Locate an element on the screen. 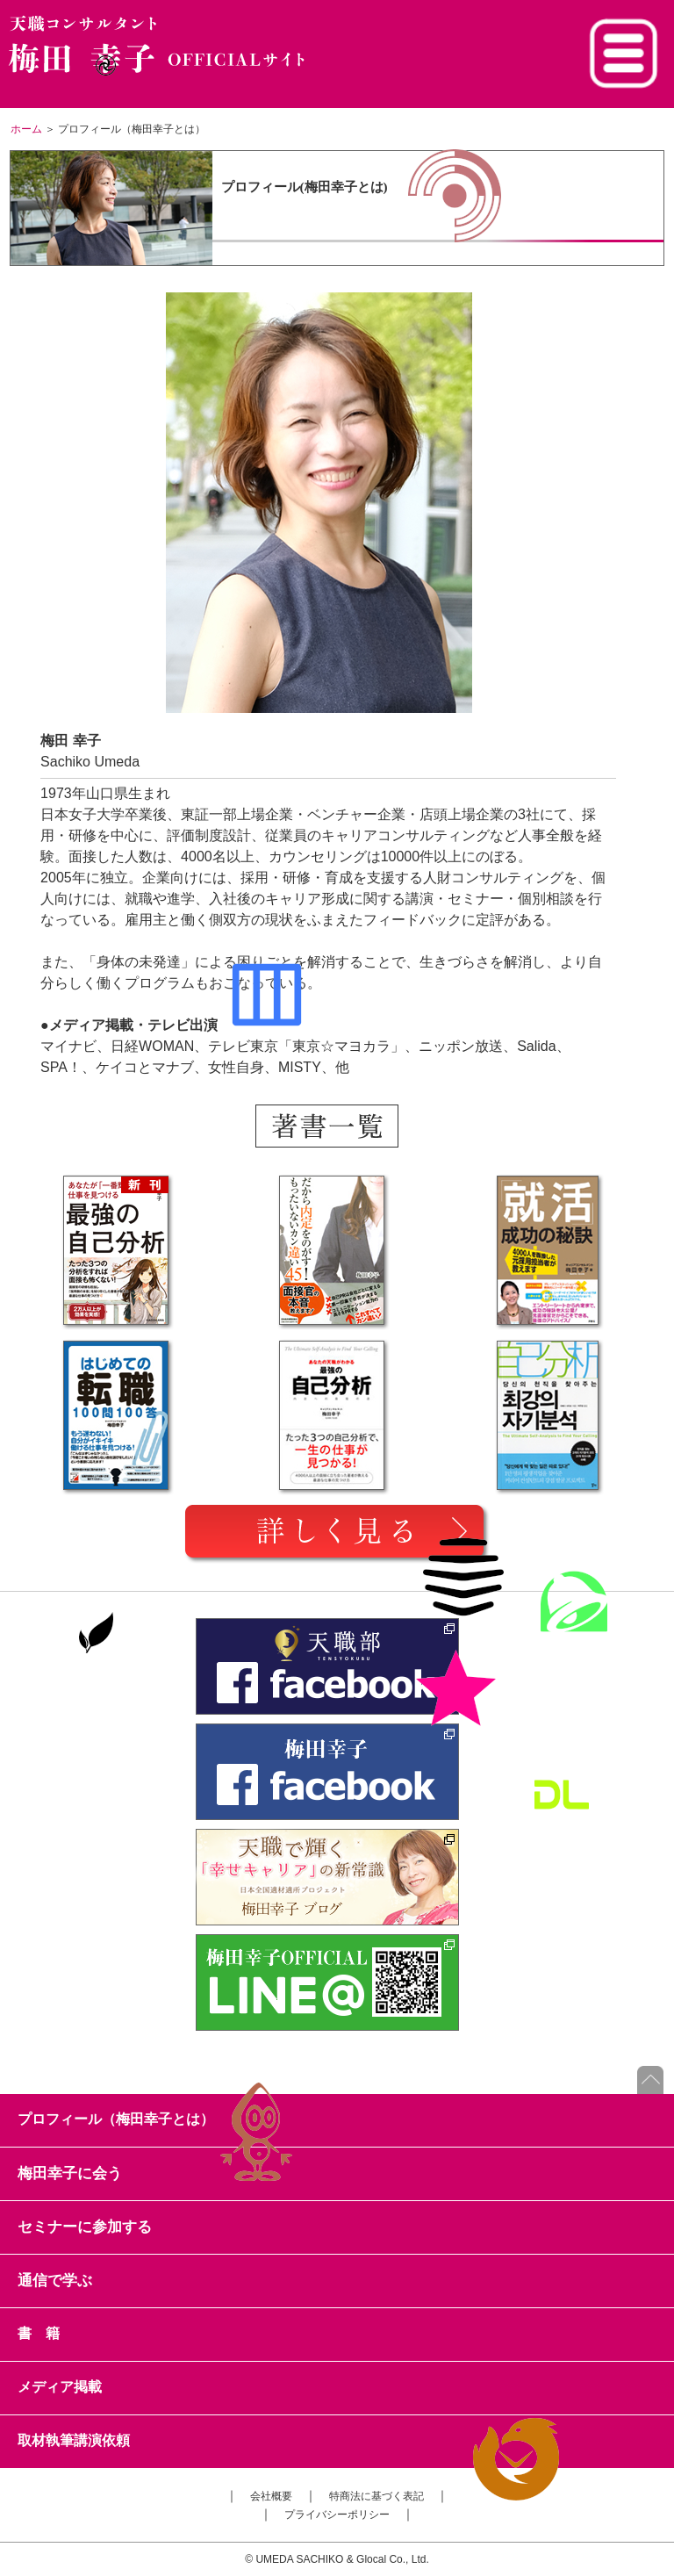  switch to kanban board view is located at coordinates (267, 995).